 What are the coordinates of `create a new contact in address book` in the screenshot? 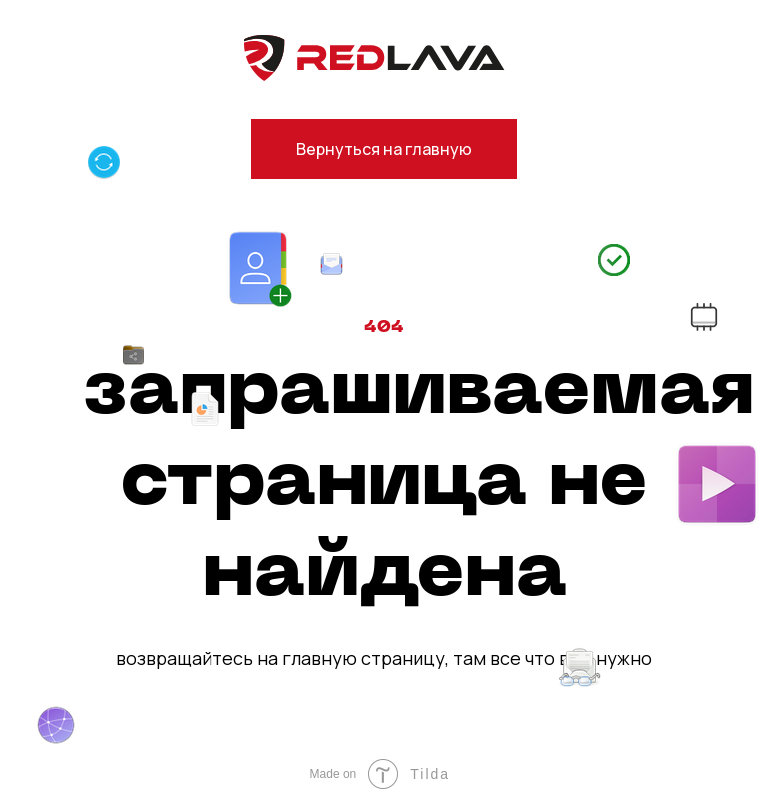 It's located at (258, 268).